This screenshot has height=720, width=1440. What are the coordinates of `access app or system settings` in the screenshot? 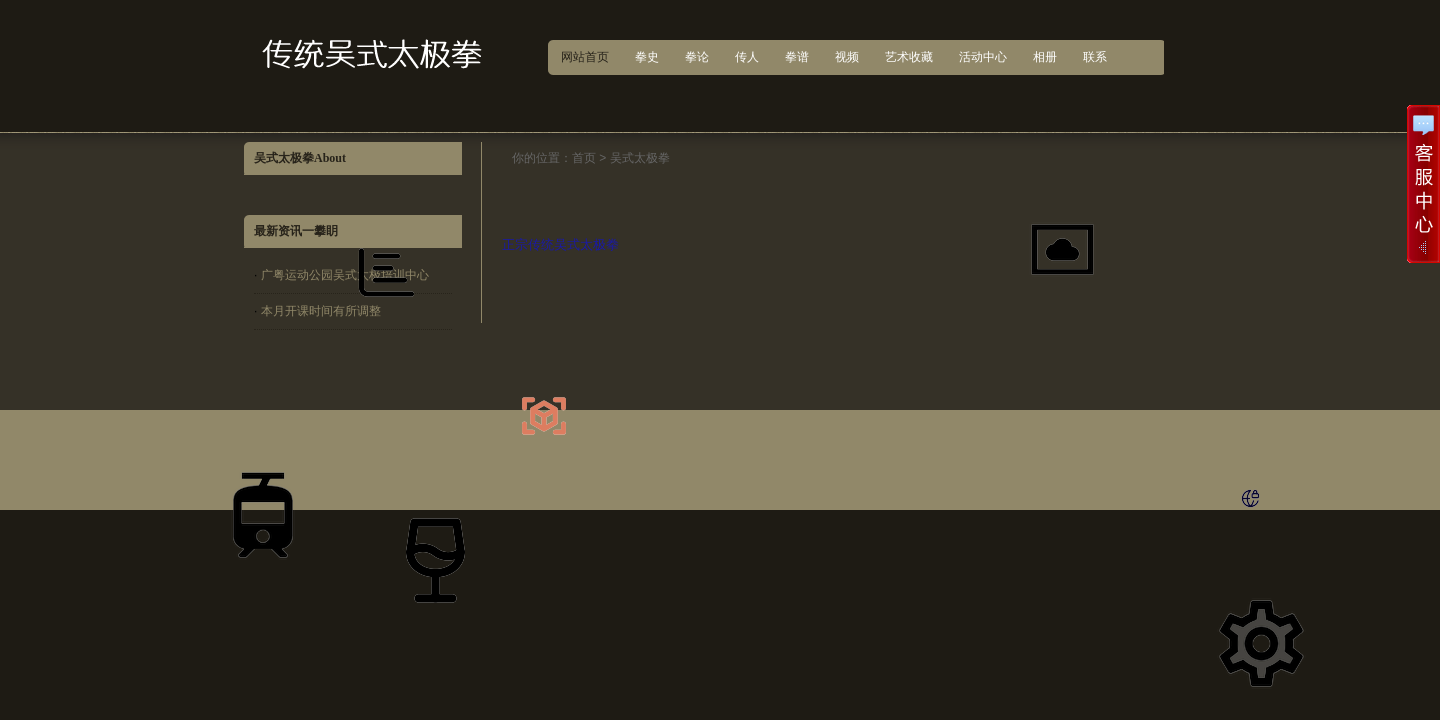 It's located at (1261, 643).